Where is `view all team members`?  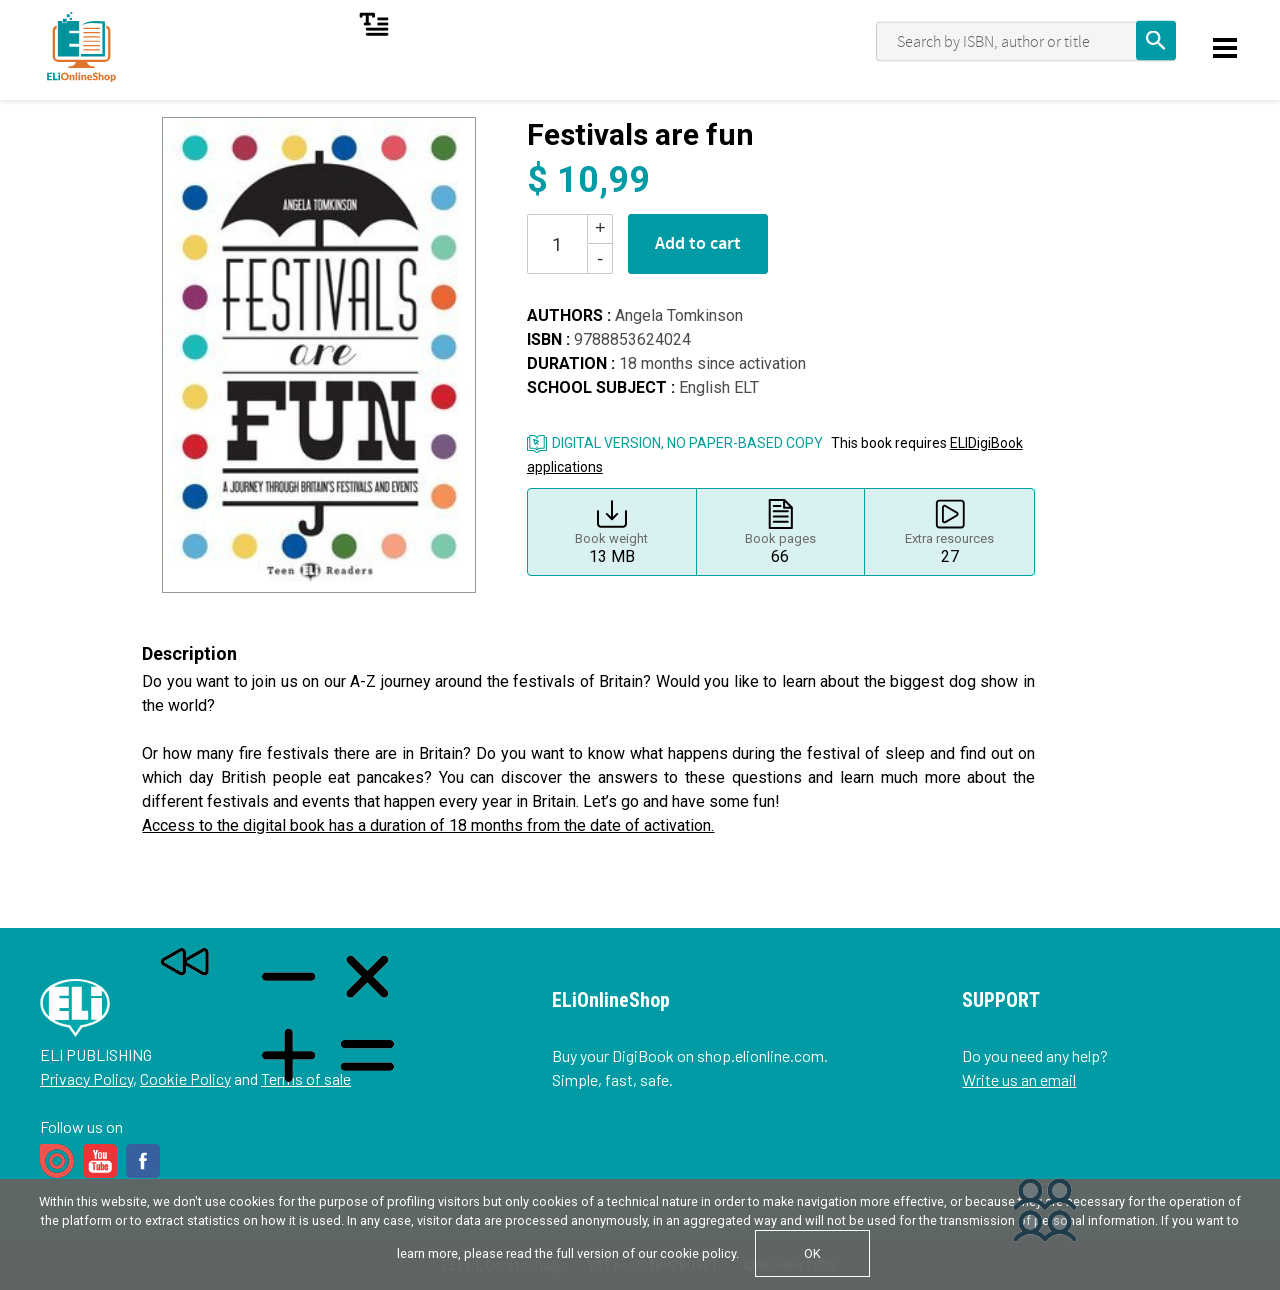 view all team members is located at coordinates (1045, 1210).